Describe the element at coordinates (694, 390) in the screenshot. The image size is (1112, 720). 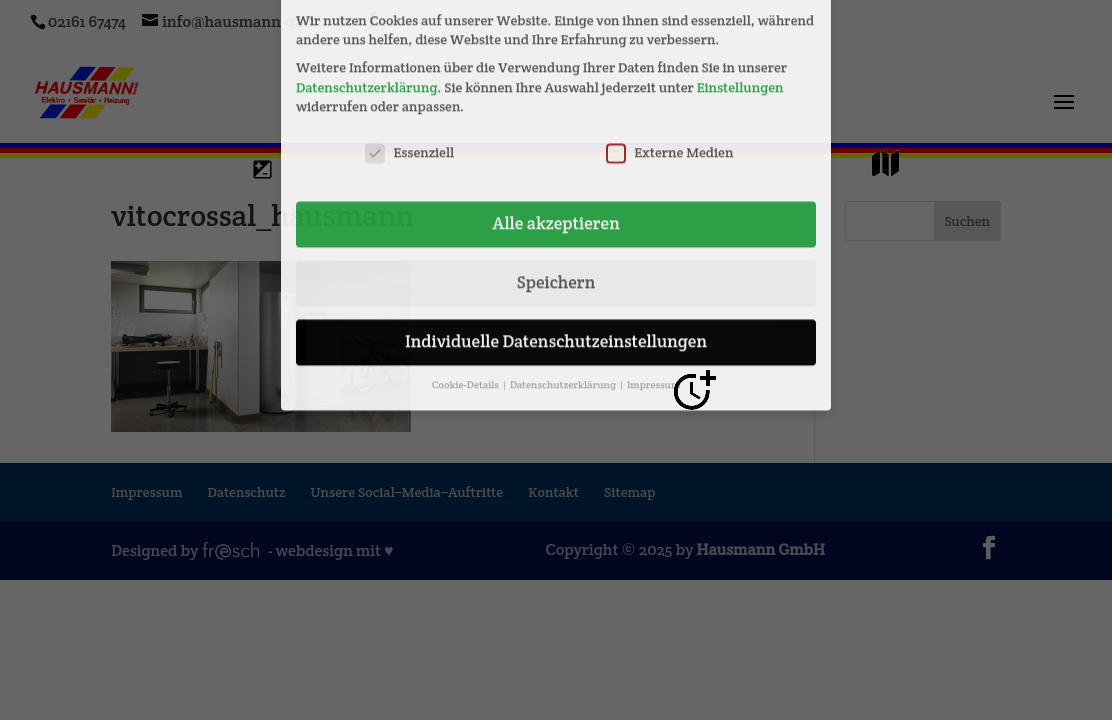
I see `add more time to a timer or deadline` at that location.